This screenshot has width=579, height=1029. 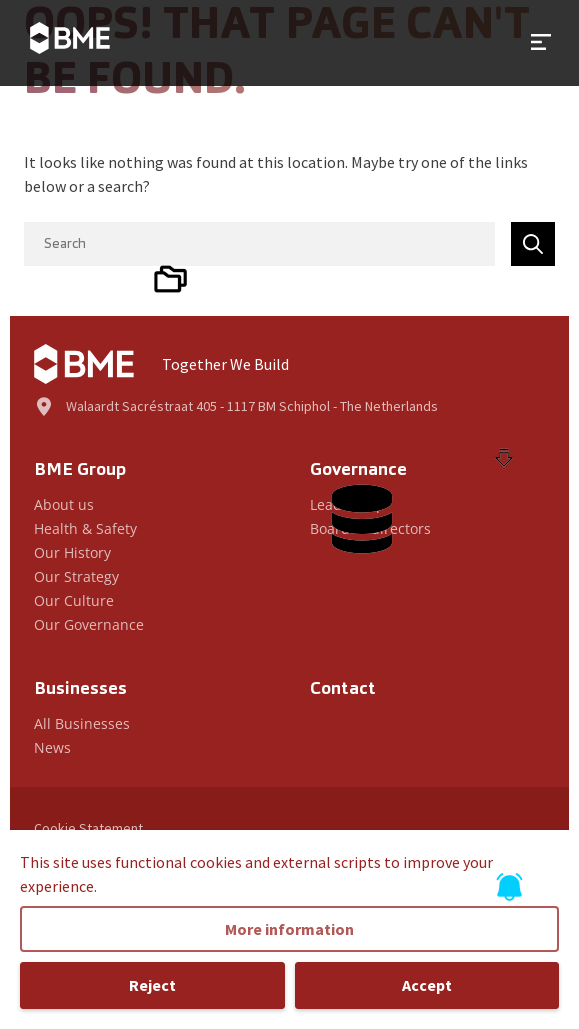 What do you see at coordinates (170, 279) in the screenshot?
I see `browse all folders` at bounding box center [170, 279].